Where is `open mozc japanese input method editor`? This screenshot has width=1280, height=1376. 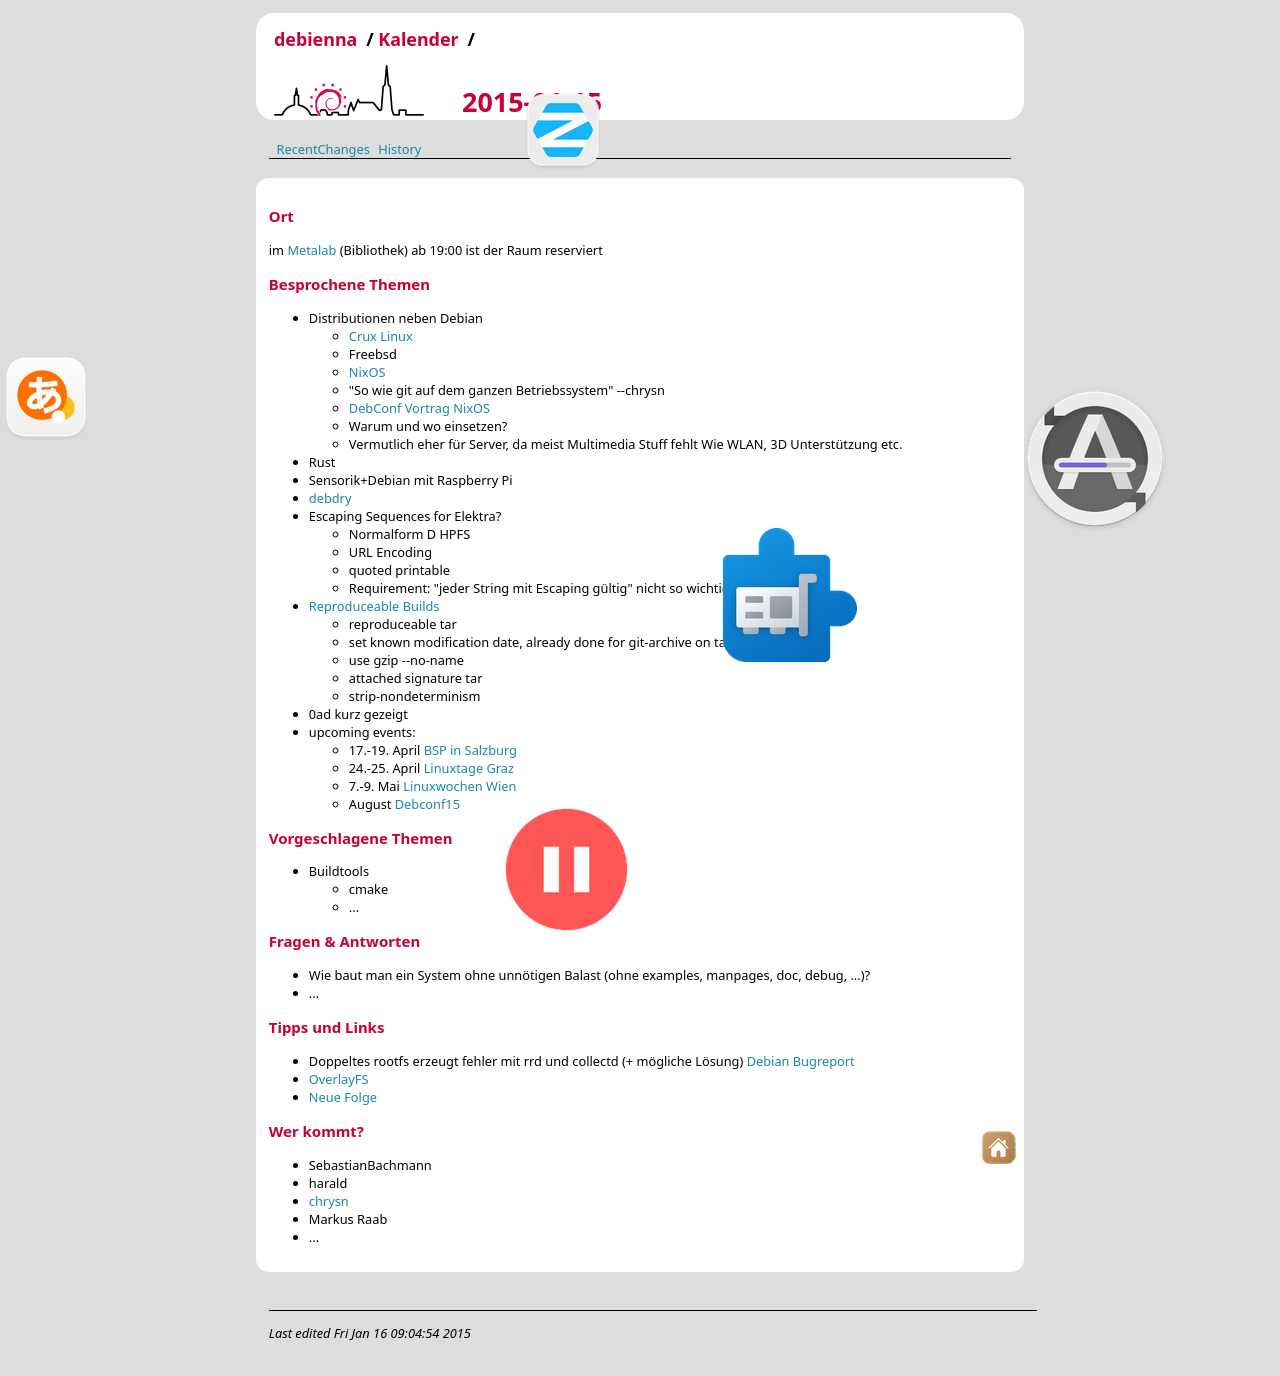 open mozc japanese input method editor is located at coordinates (46, 397).